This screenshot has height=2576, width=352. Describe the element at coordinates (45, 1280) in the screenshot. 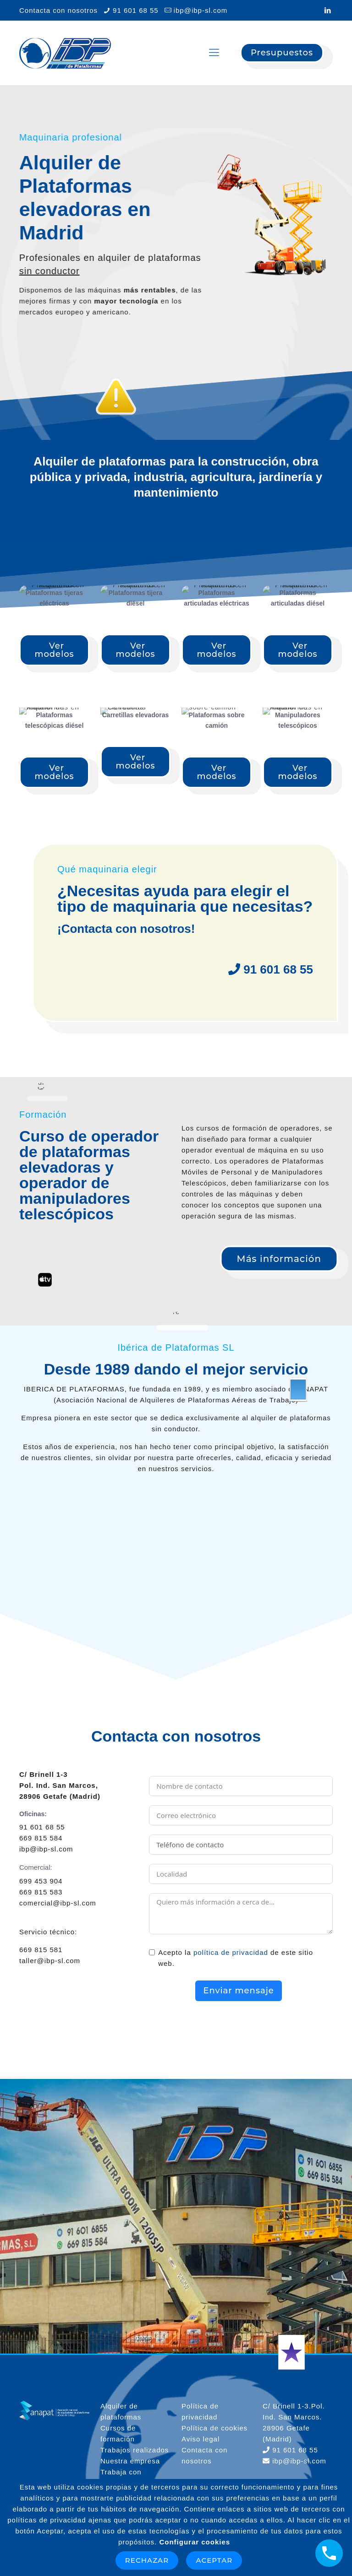

I see `access Apple TV app or device` at that location.